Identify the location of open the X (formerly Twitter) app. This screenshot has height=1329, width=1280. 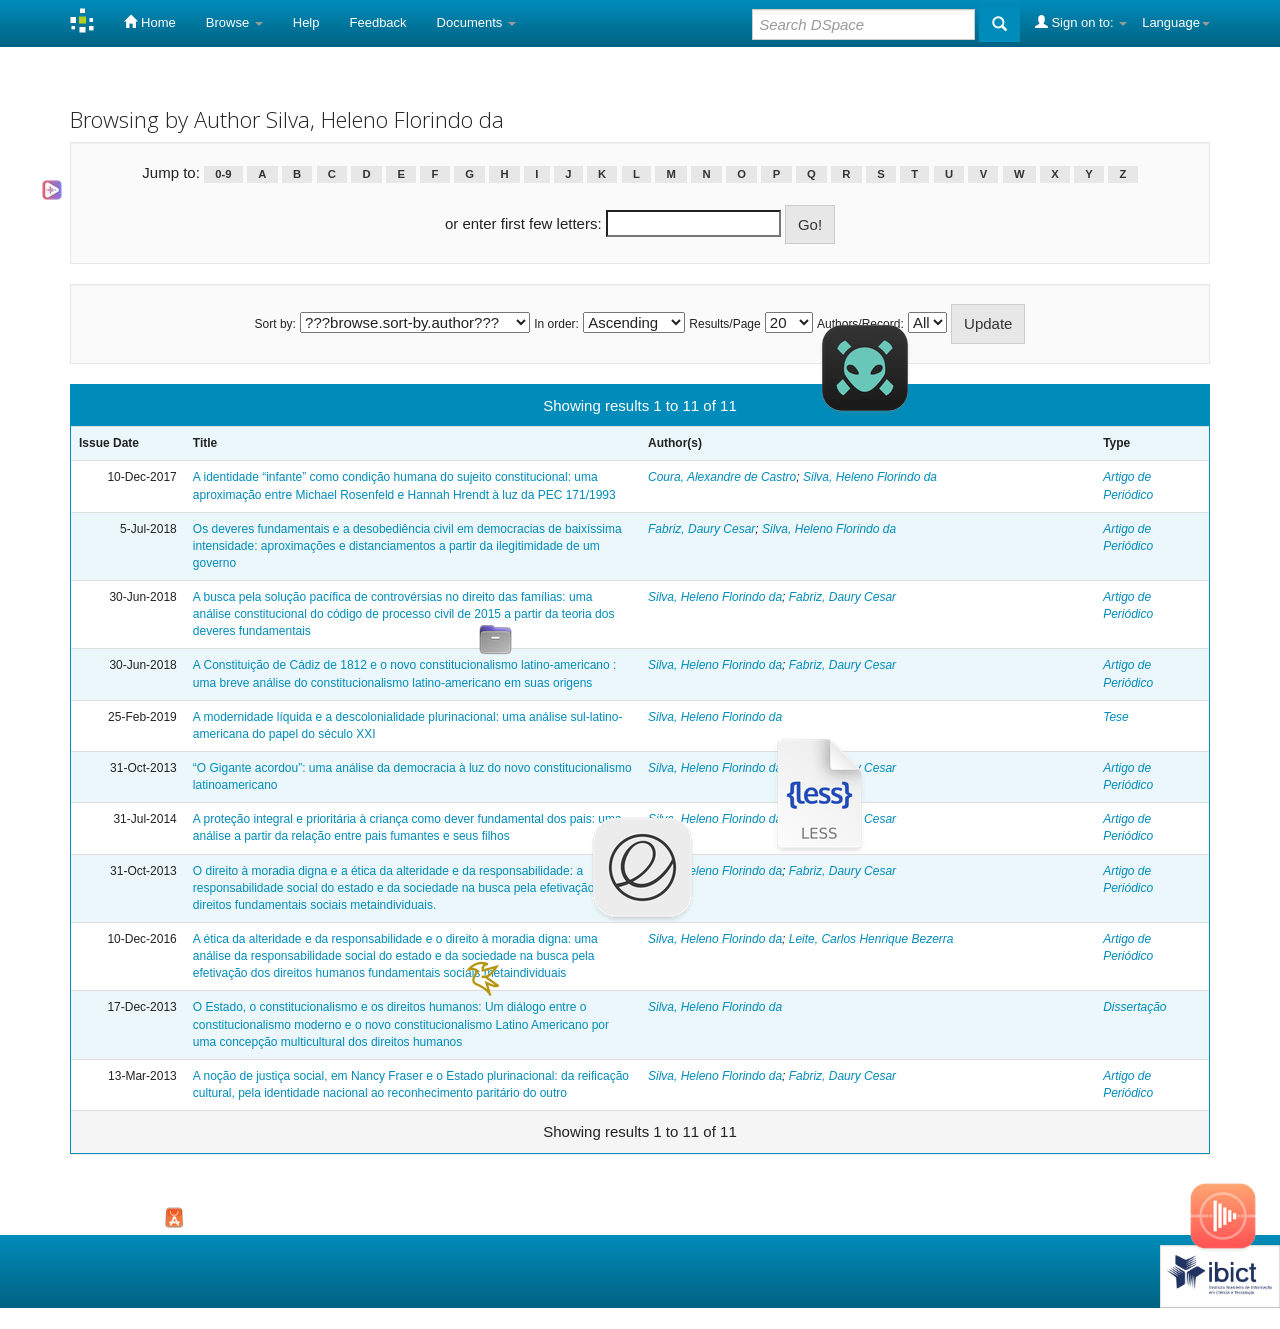
(865, 368).